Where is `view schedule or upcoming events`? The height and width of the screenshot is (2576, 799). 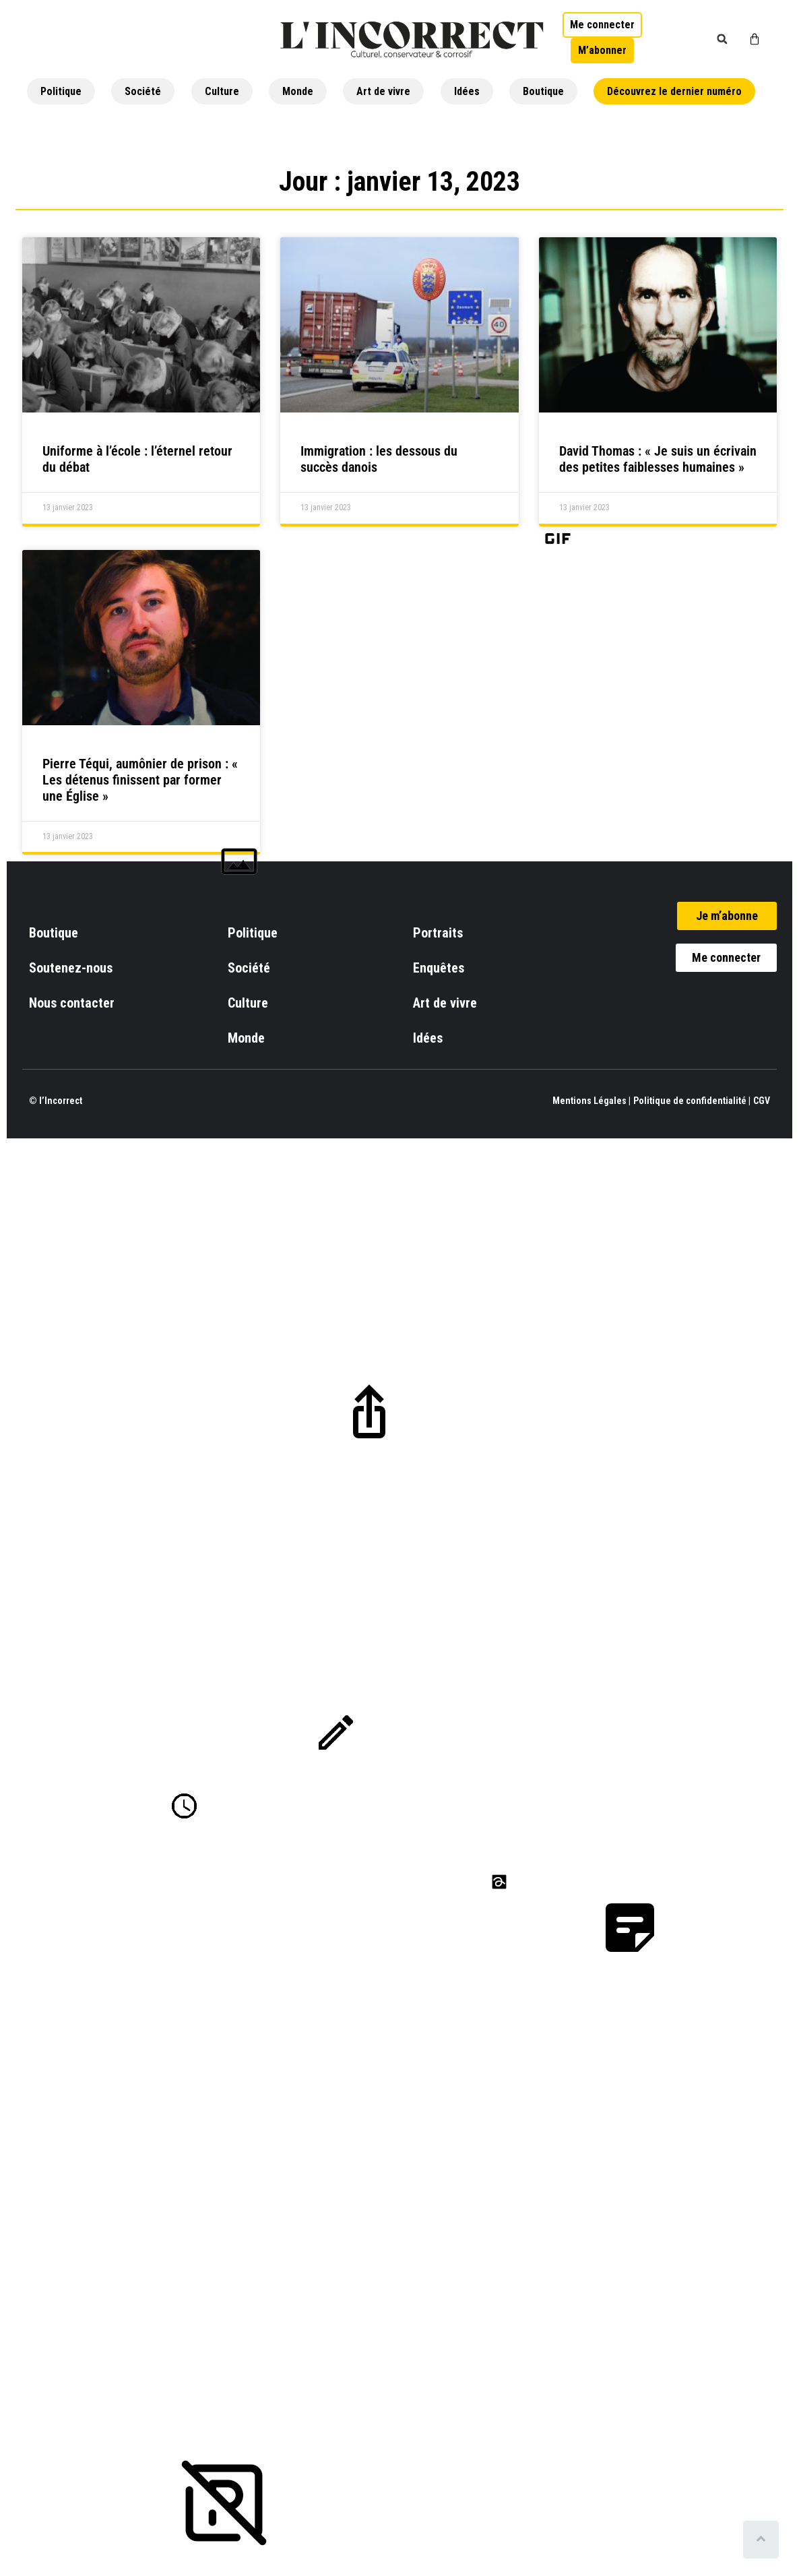
view schedule or upcoming events is located at coordinates (184, 1806).